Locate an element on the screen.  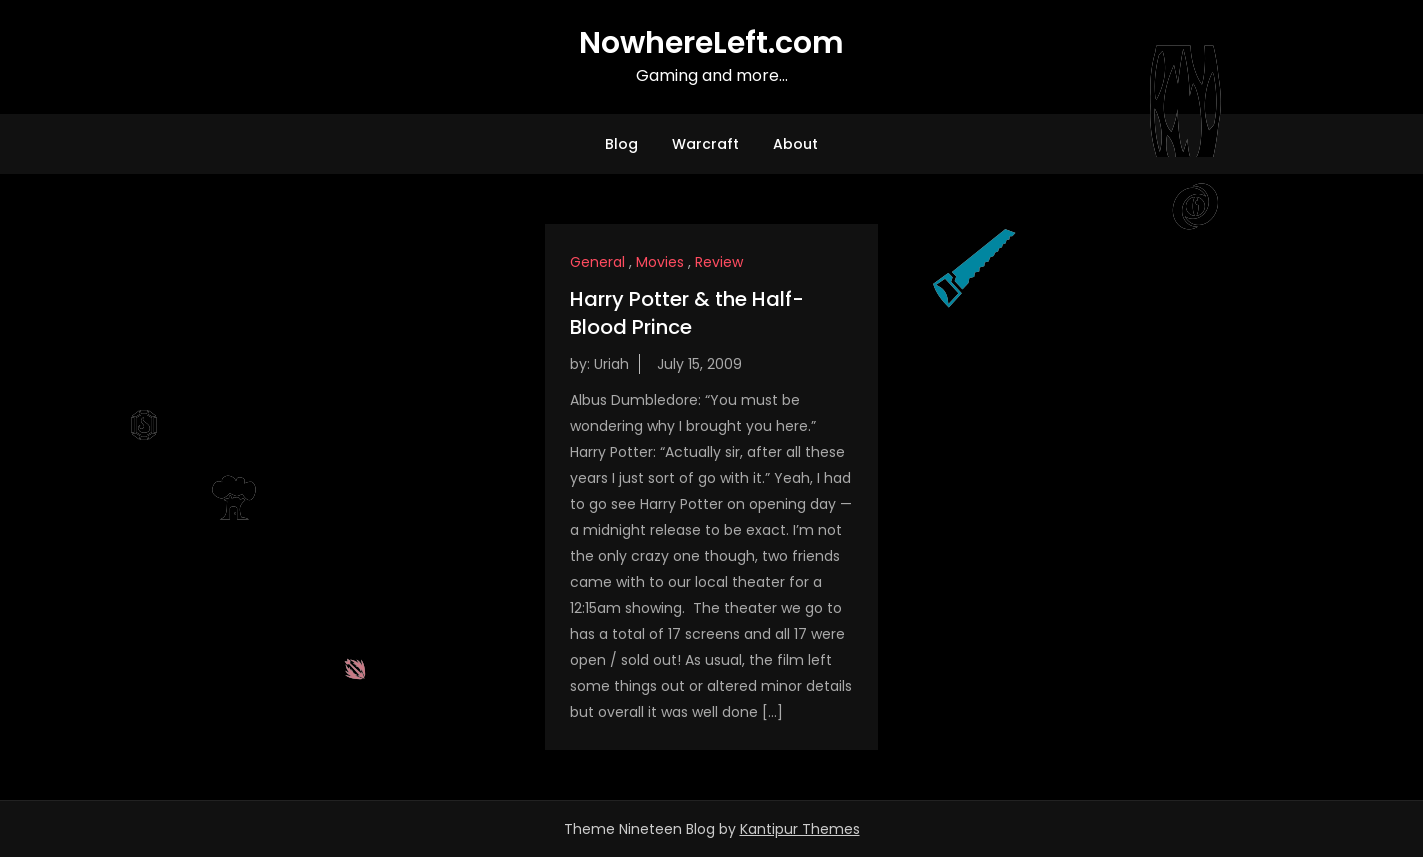
equip or activate a fire-element gem is located at coordinates (144, 425).